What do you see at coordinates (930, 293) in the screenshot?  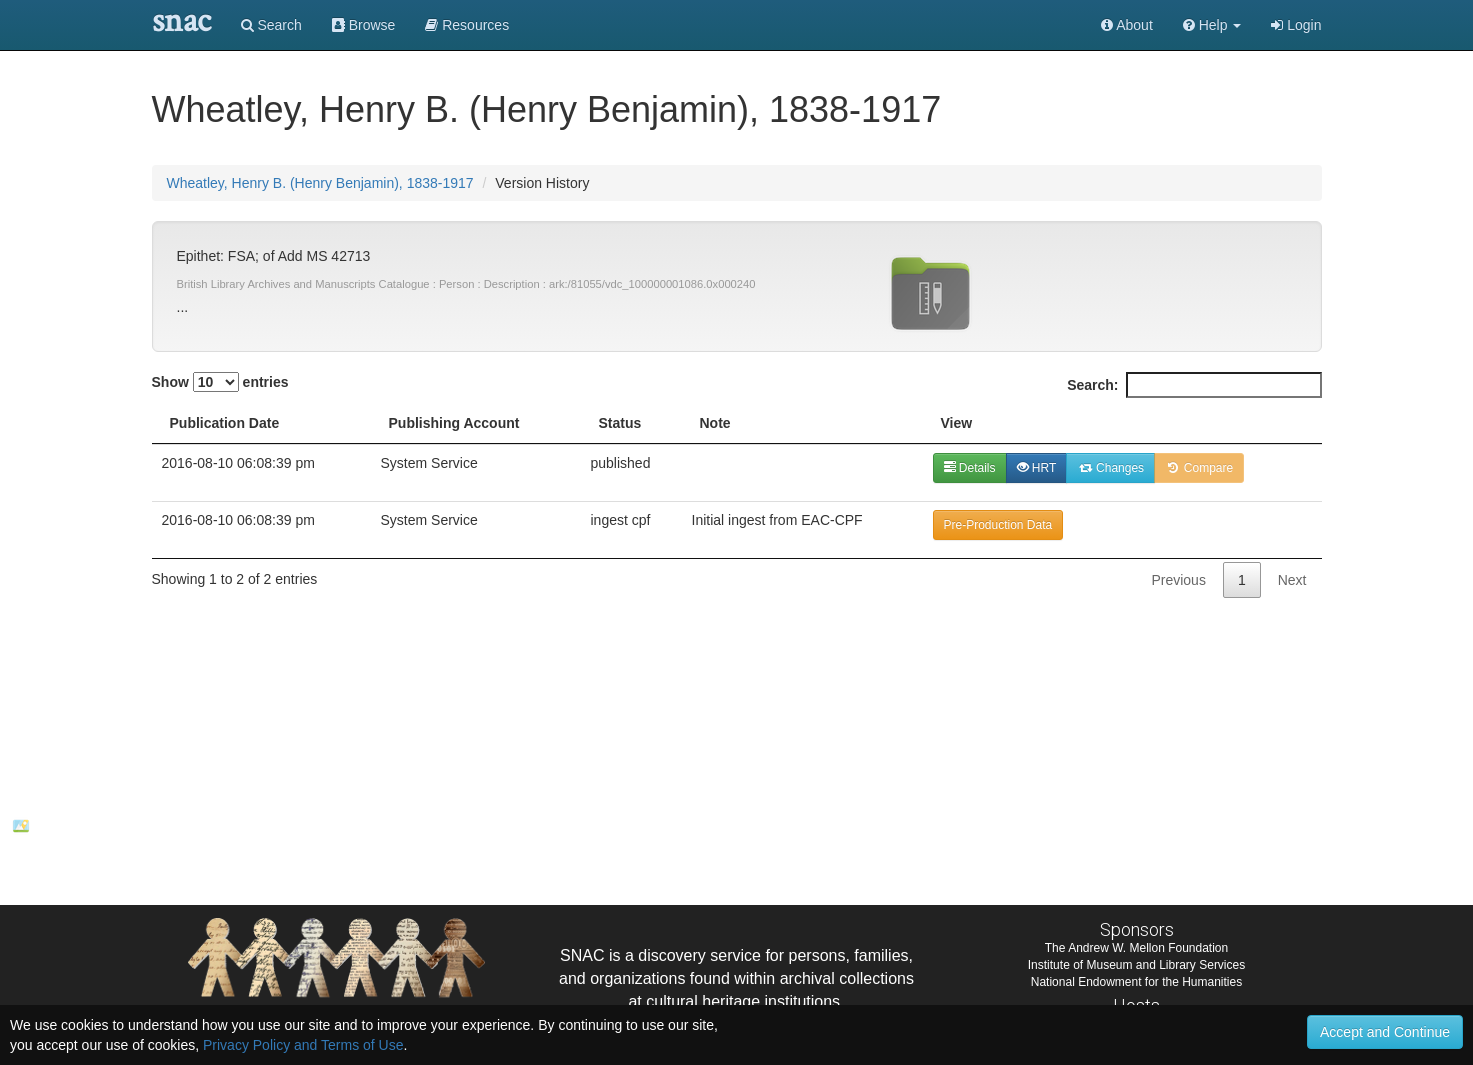 I see `open templates folder` at bounding box center [930, 293].